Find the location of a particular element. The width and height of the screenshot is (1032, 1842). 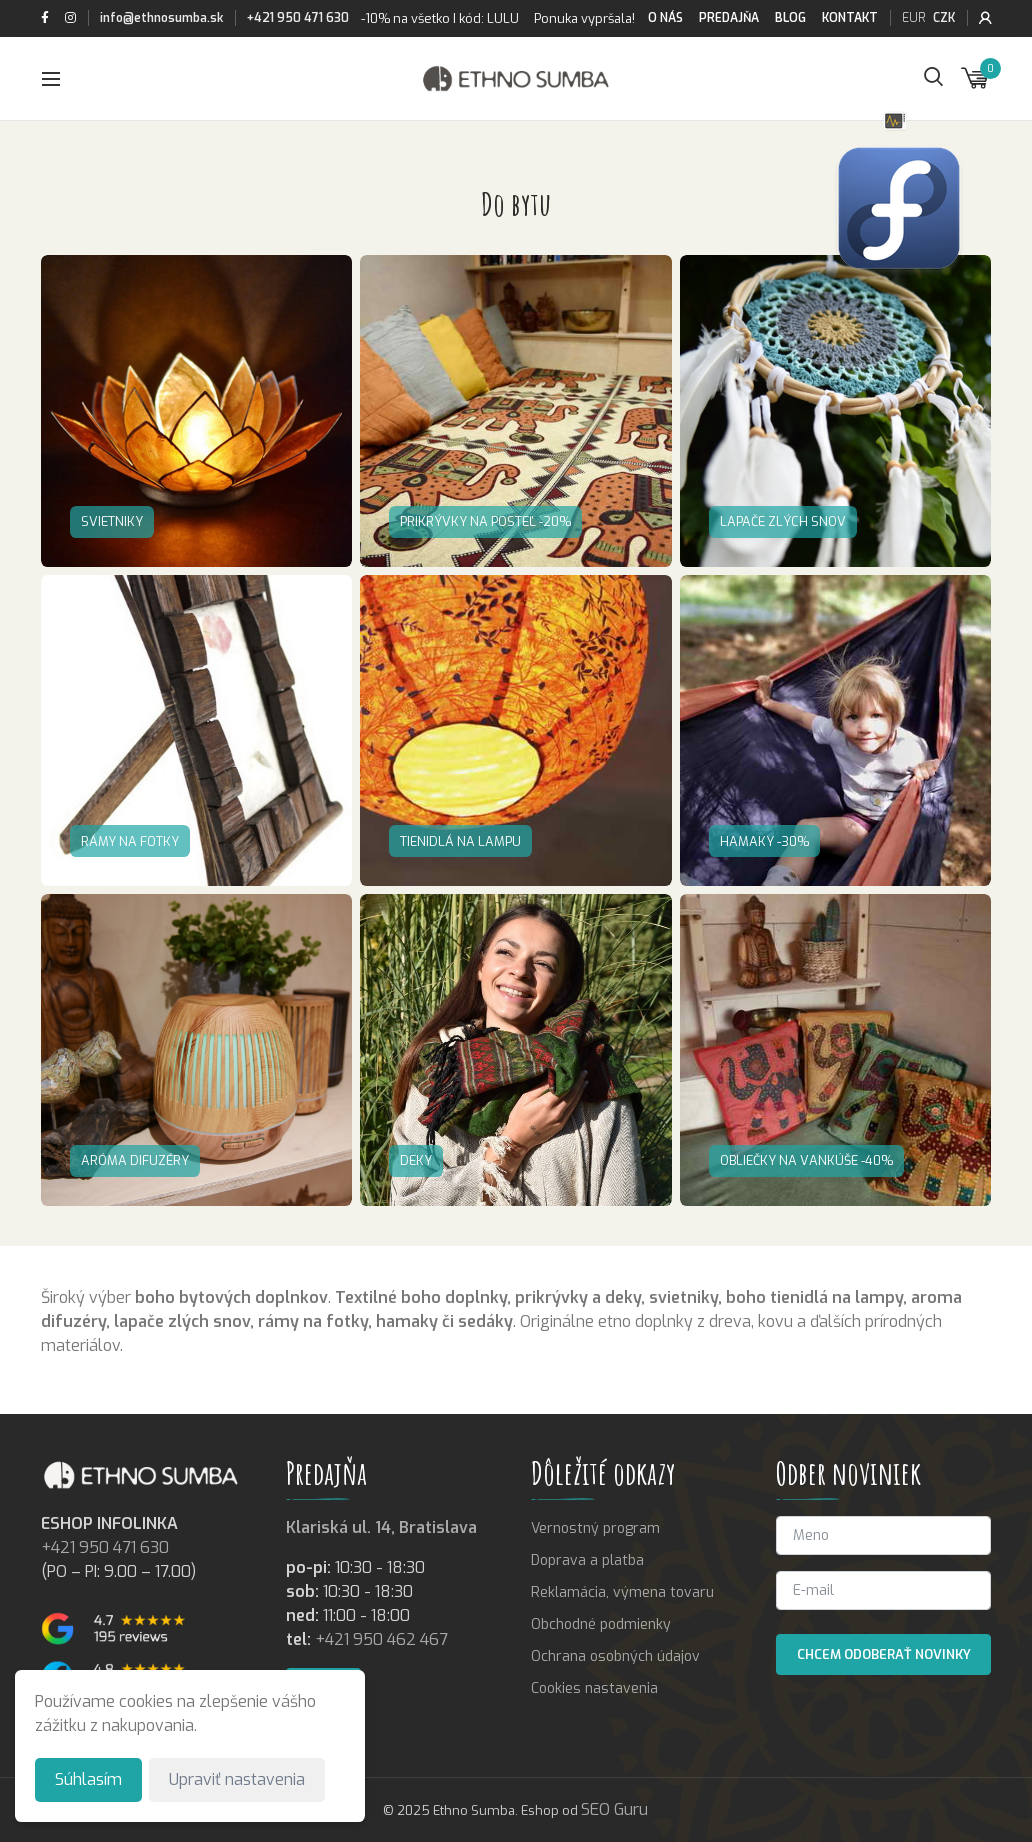

open the fedora linux application is located at coordinates (899, 208).